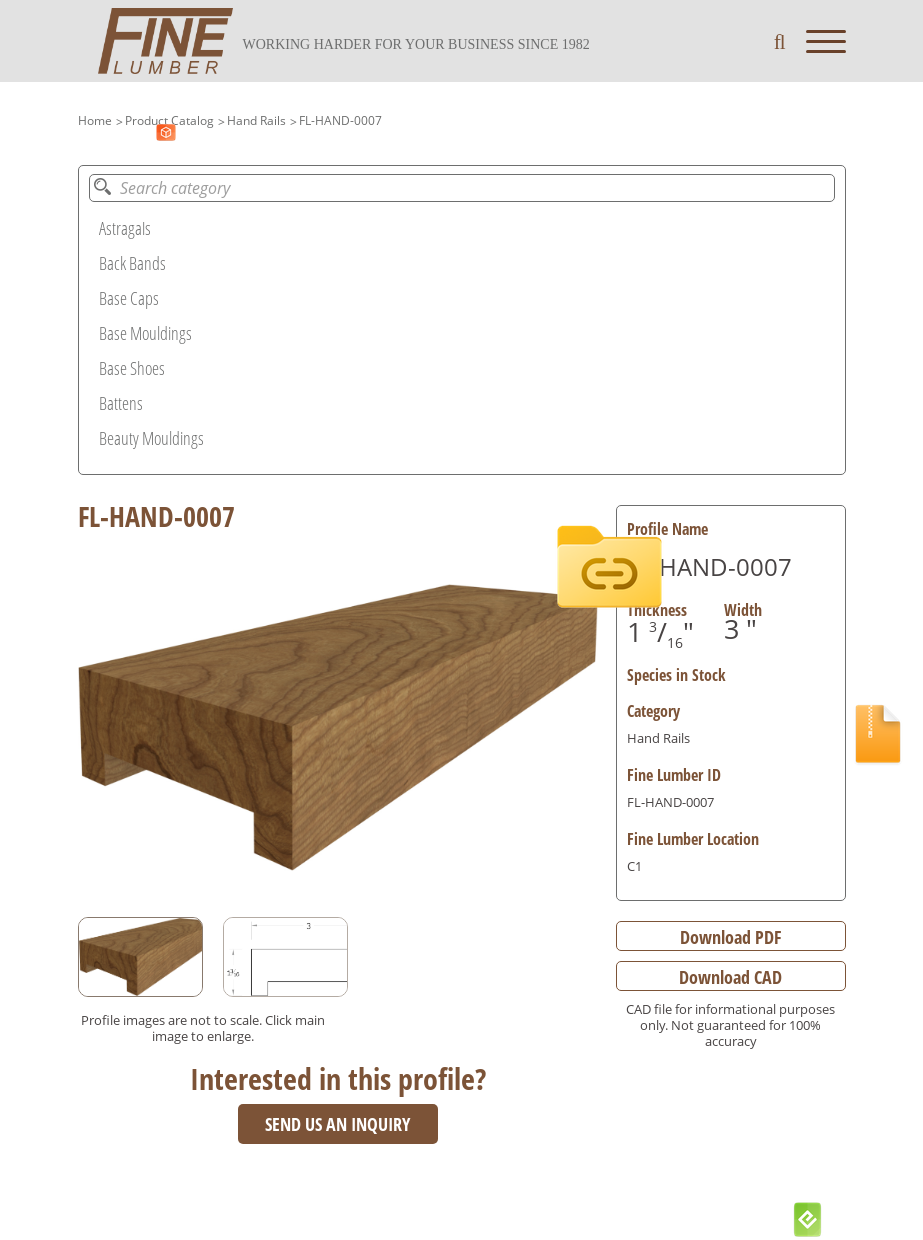  What do you see at coordinates (166, 132) in the screenshot?
I see `open a 3D model file` at bounding box center [166, 132].